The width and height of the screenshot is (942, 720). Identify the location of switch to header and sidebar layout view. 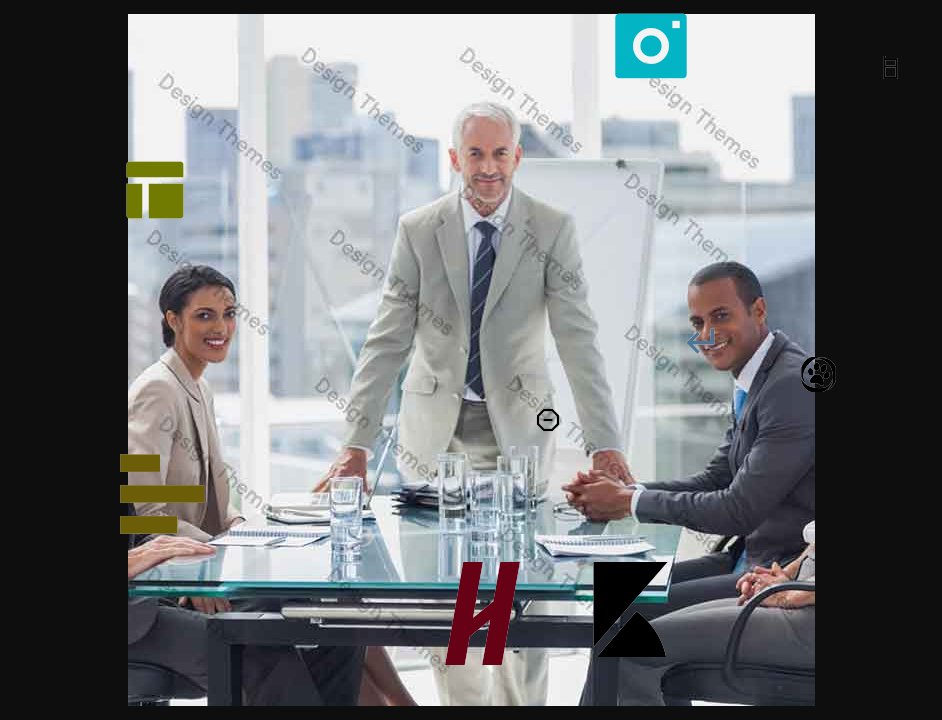
(155, 190).